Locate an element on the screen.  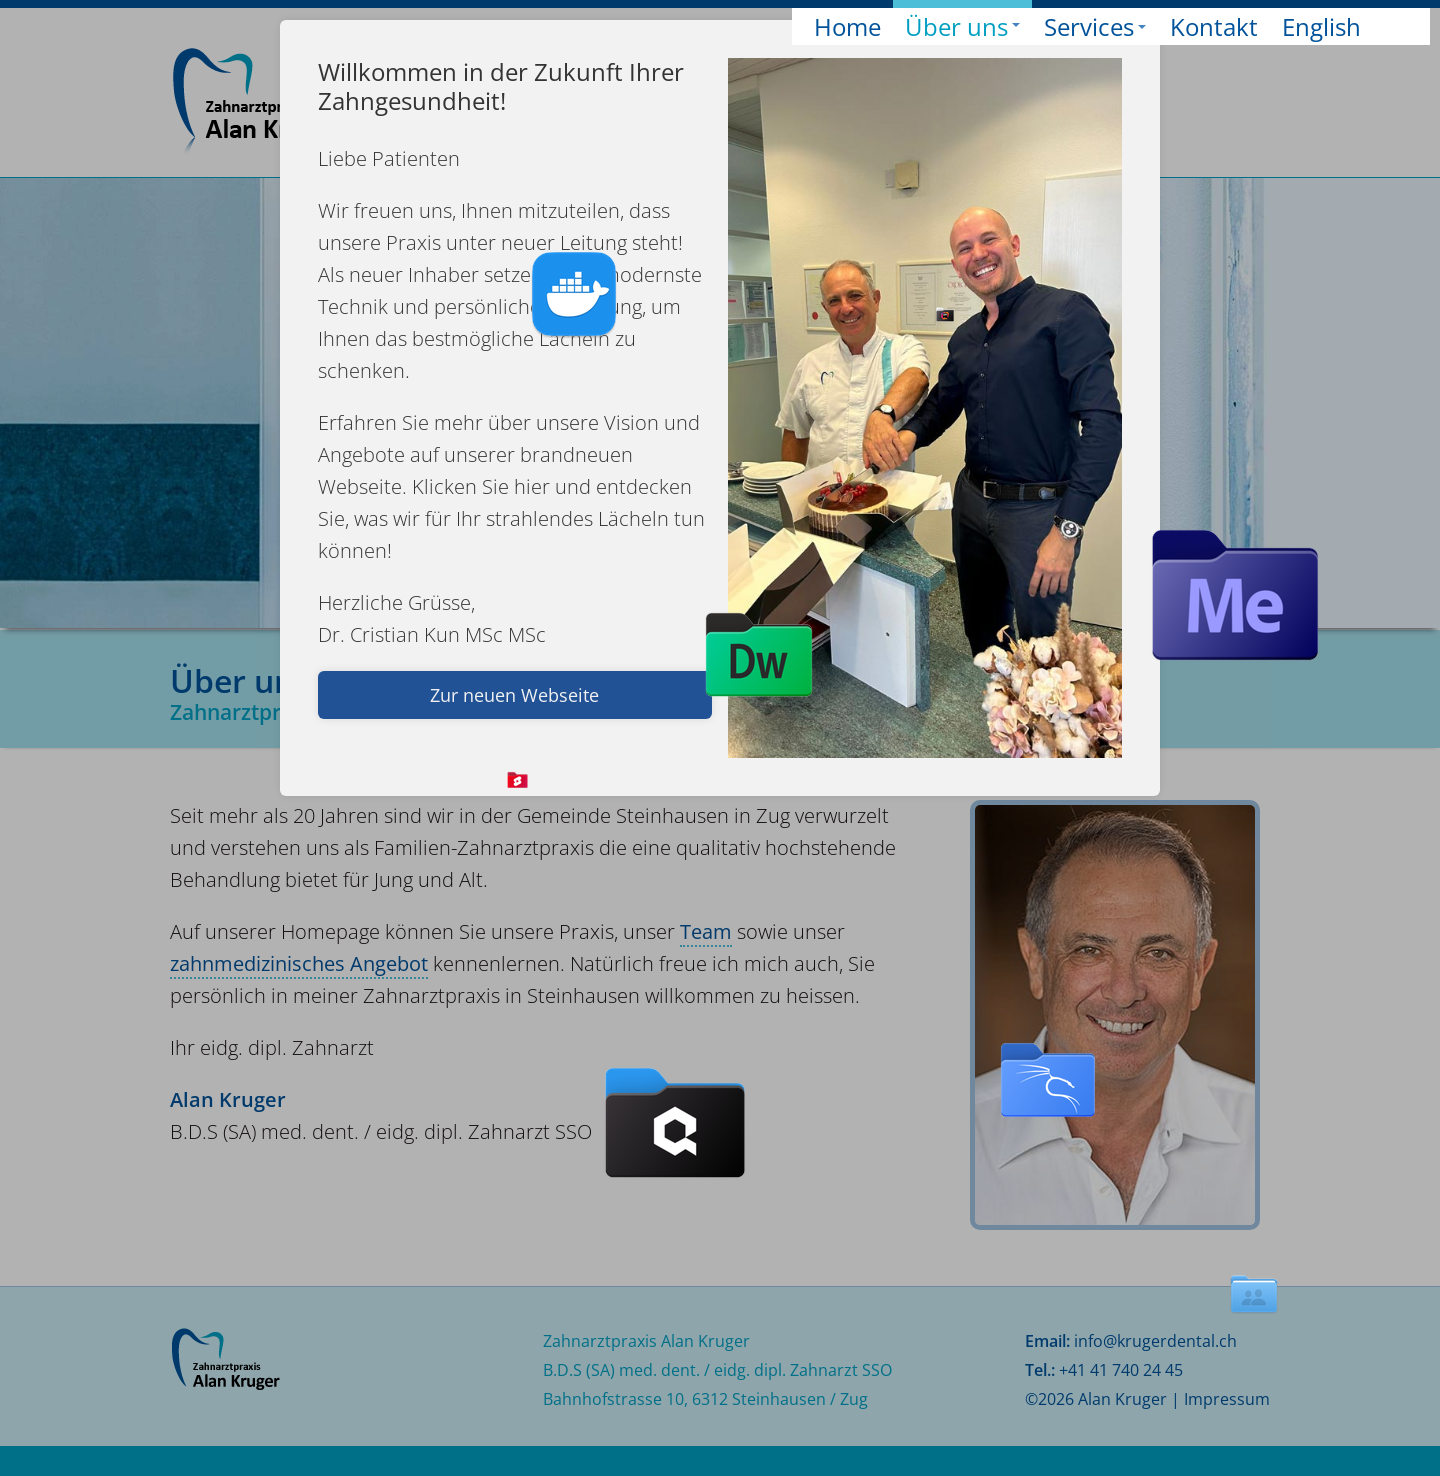
open the servers folder is located at coordinates (1254, 1294).